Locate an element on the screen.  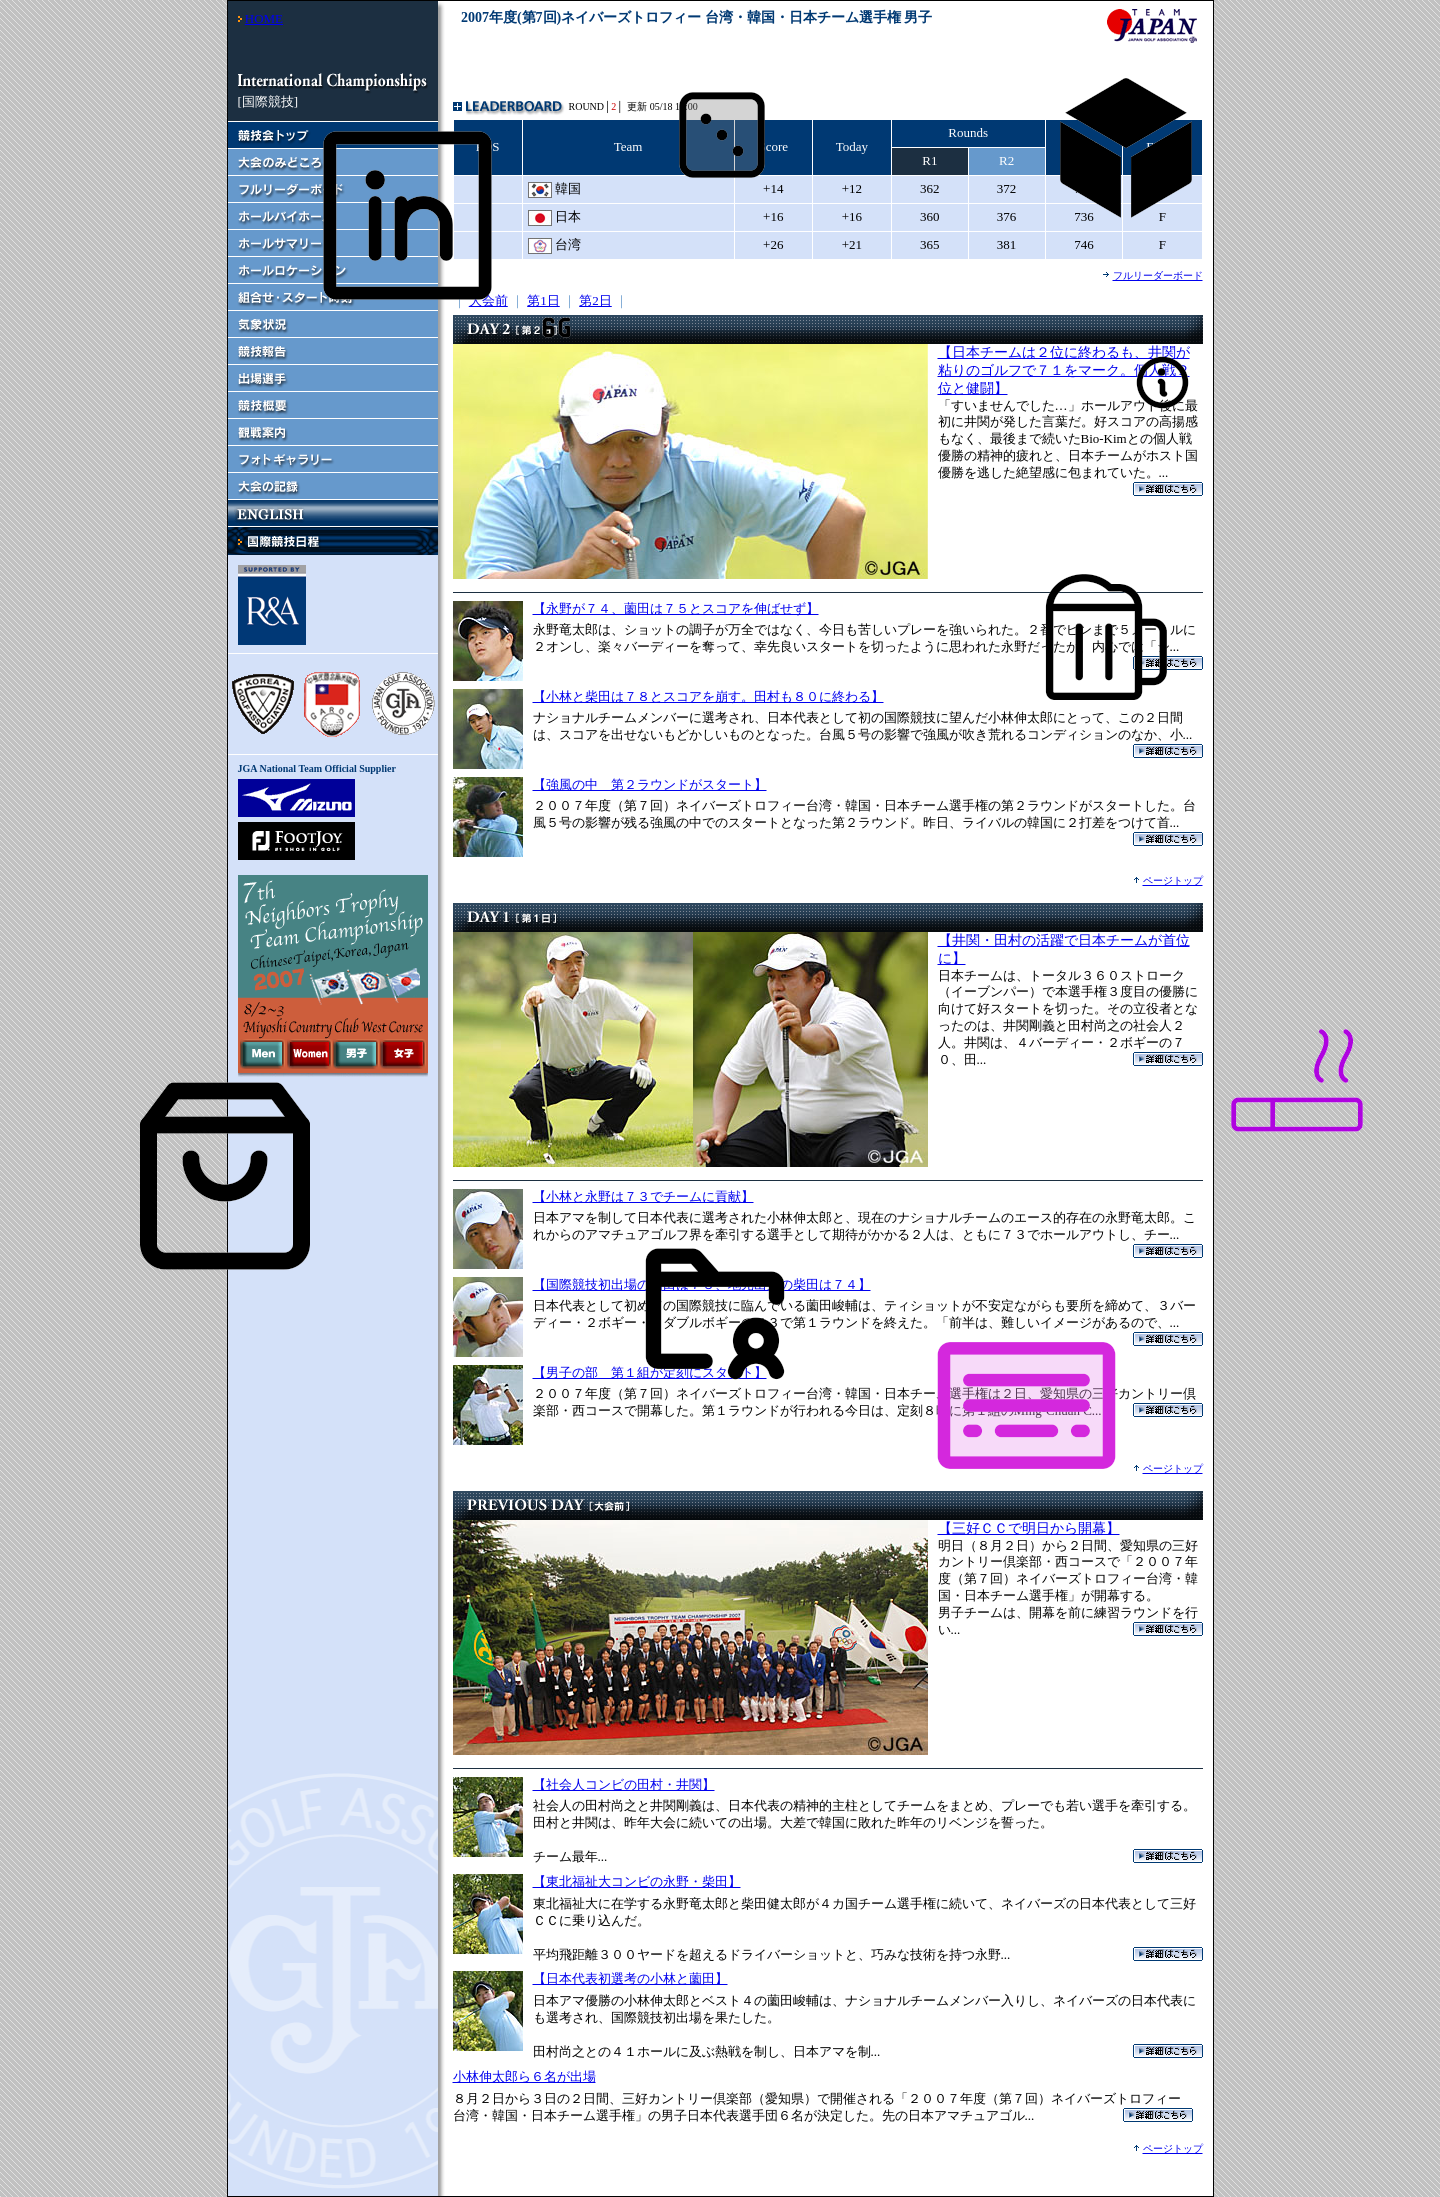
view nearby bars or breweries is located at coordinates (1099, 642).